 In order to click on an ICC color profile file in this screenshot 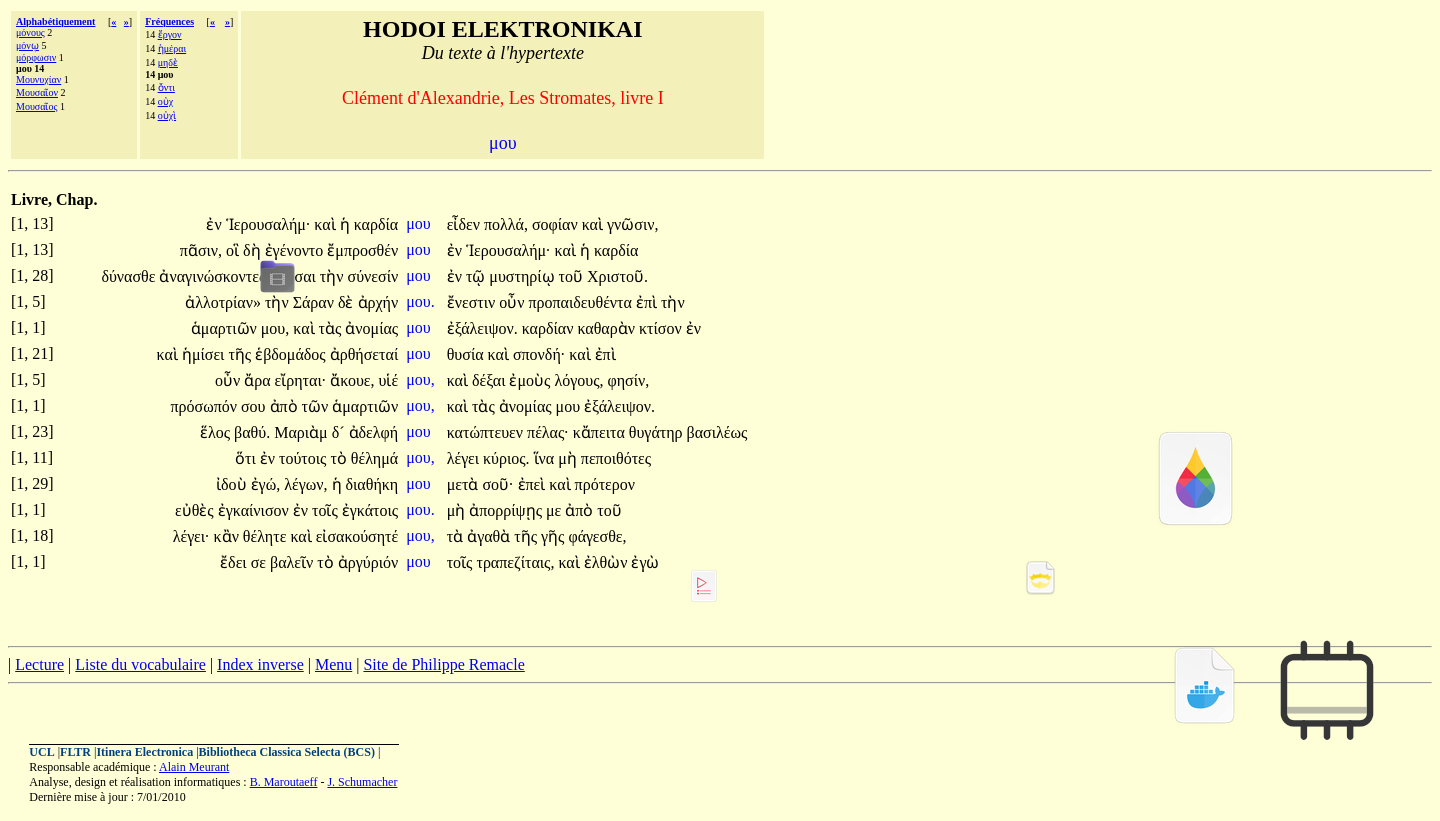, I will do `click(1195, 478)`.